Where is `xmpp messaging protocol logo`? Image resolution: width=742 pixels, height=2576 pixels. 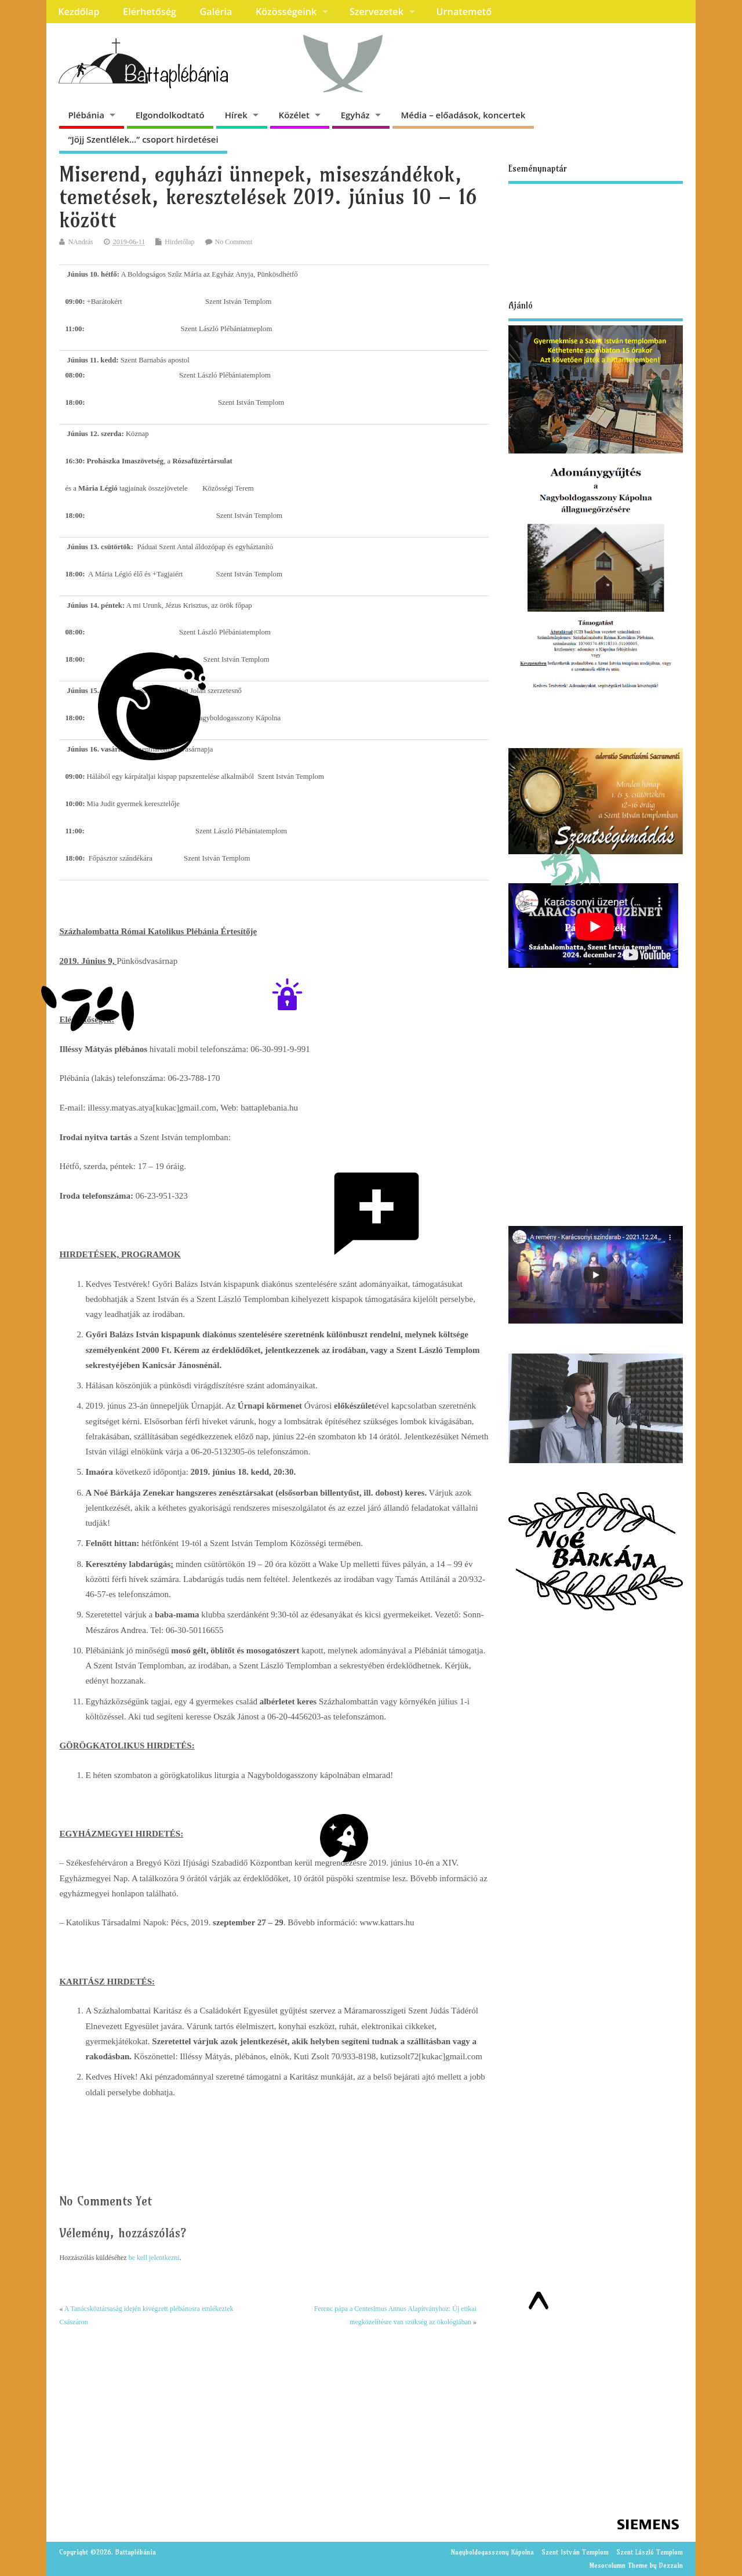
xmpp messaging protocol logo is located at coordinates (343, 63).